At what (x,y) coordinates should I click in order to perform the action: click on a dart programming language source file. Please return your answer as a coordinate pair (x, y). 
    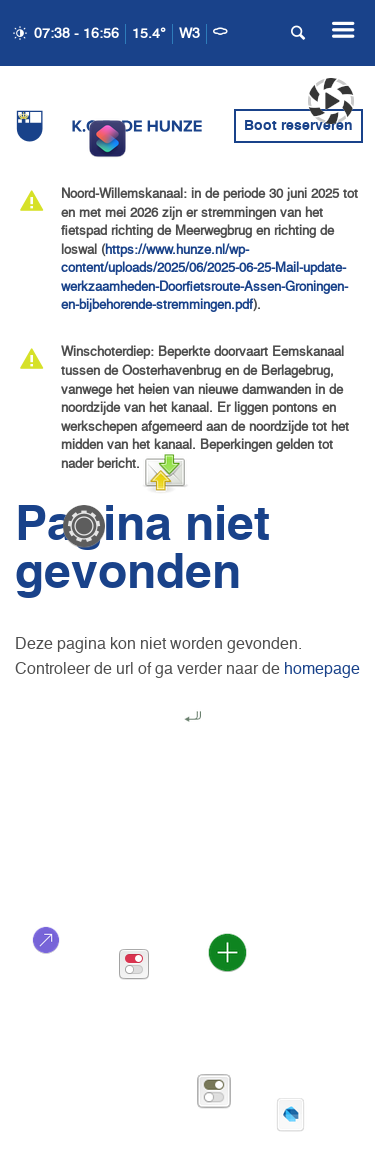
    Looking at the image, I should click on (290, 1114).